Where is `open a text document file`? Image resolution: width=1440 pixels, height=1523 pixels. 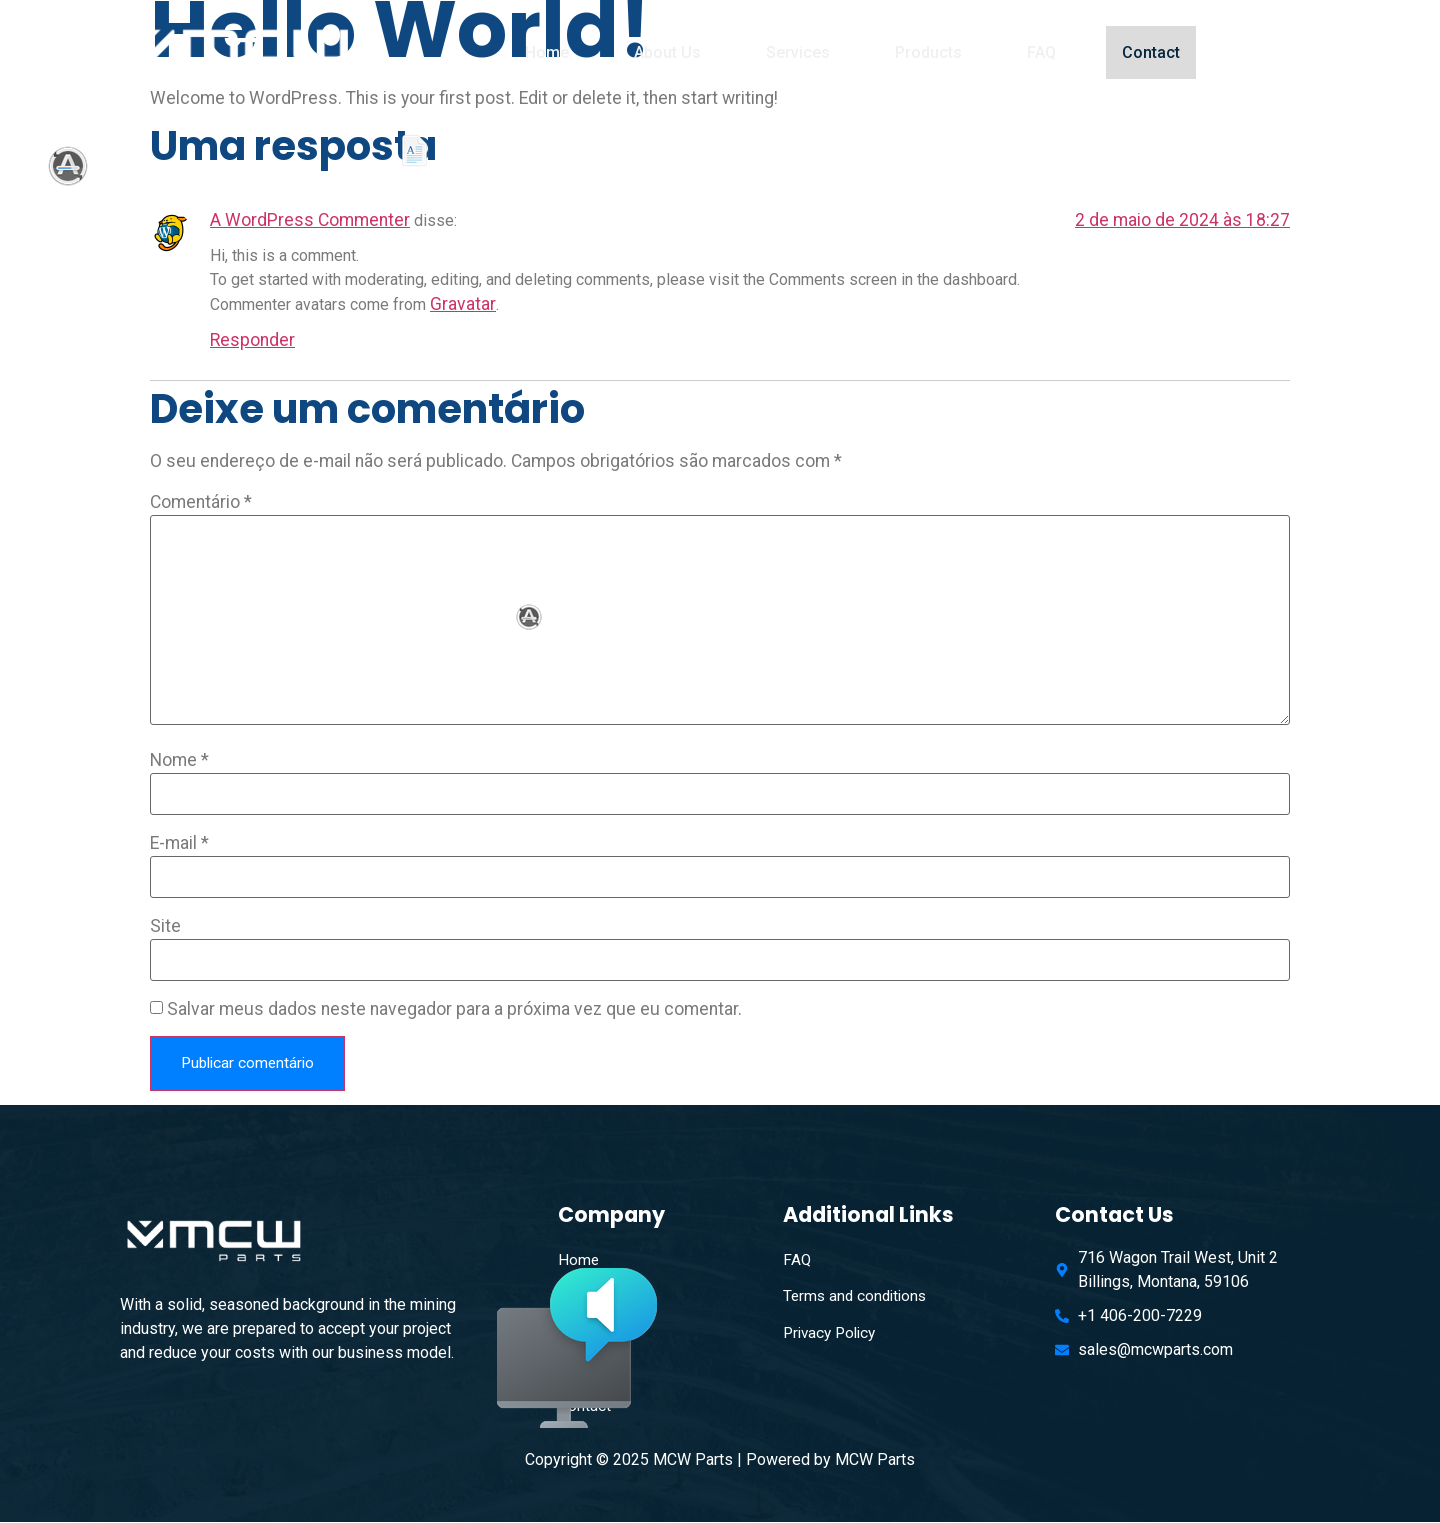 open a text document file is located at coordinates (414, 150).